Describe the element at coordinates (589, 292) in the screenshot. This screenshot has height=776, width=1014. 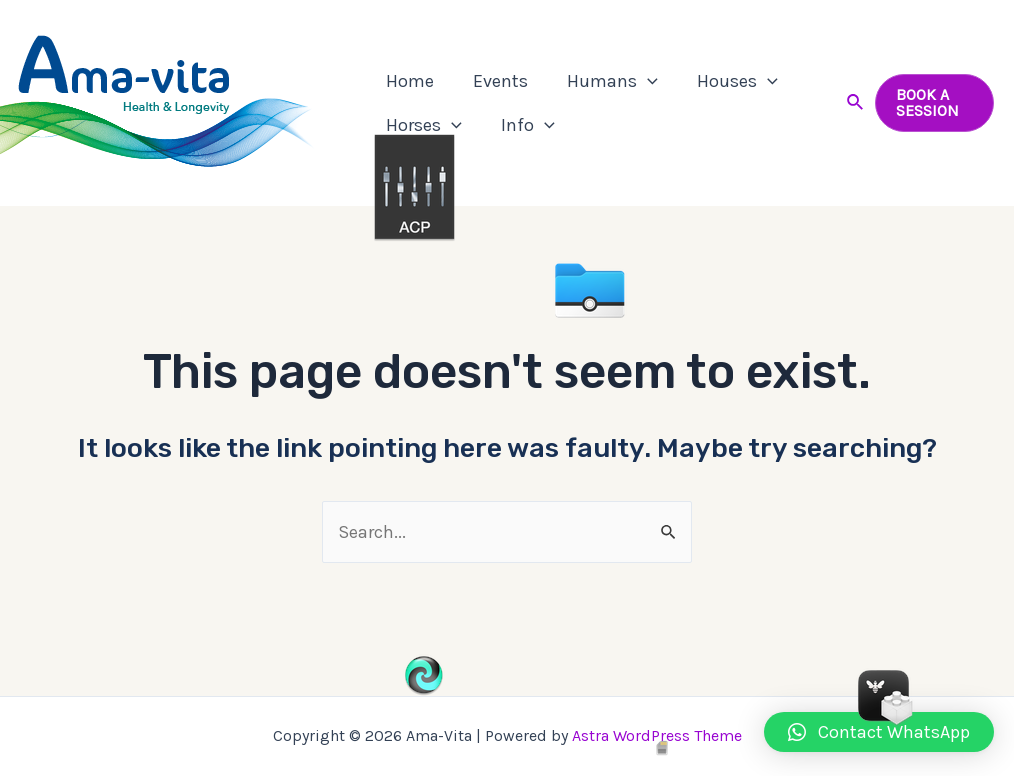
I see `folder containing pokémon transfer data or saves` at that location.